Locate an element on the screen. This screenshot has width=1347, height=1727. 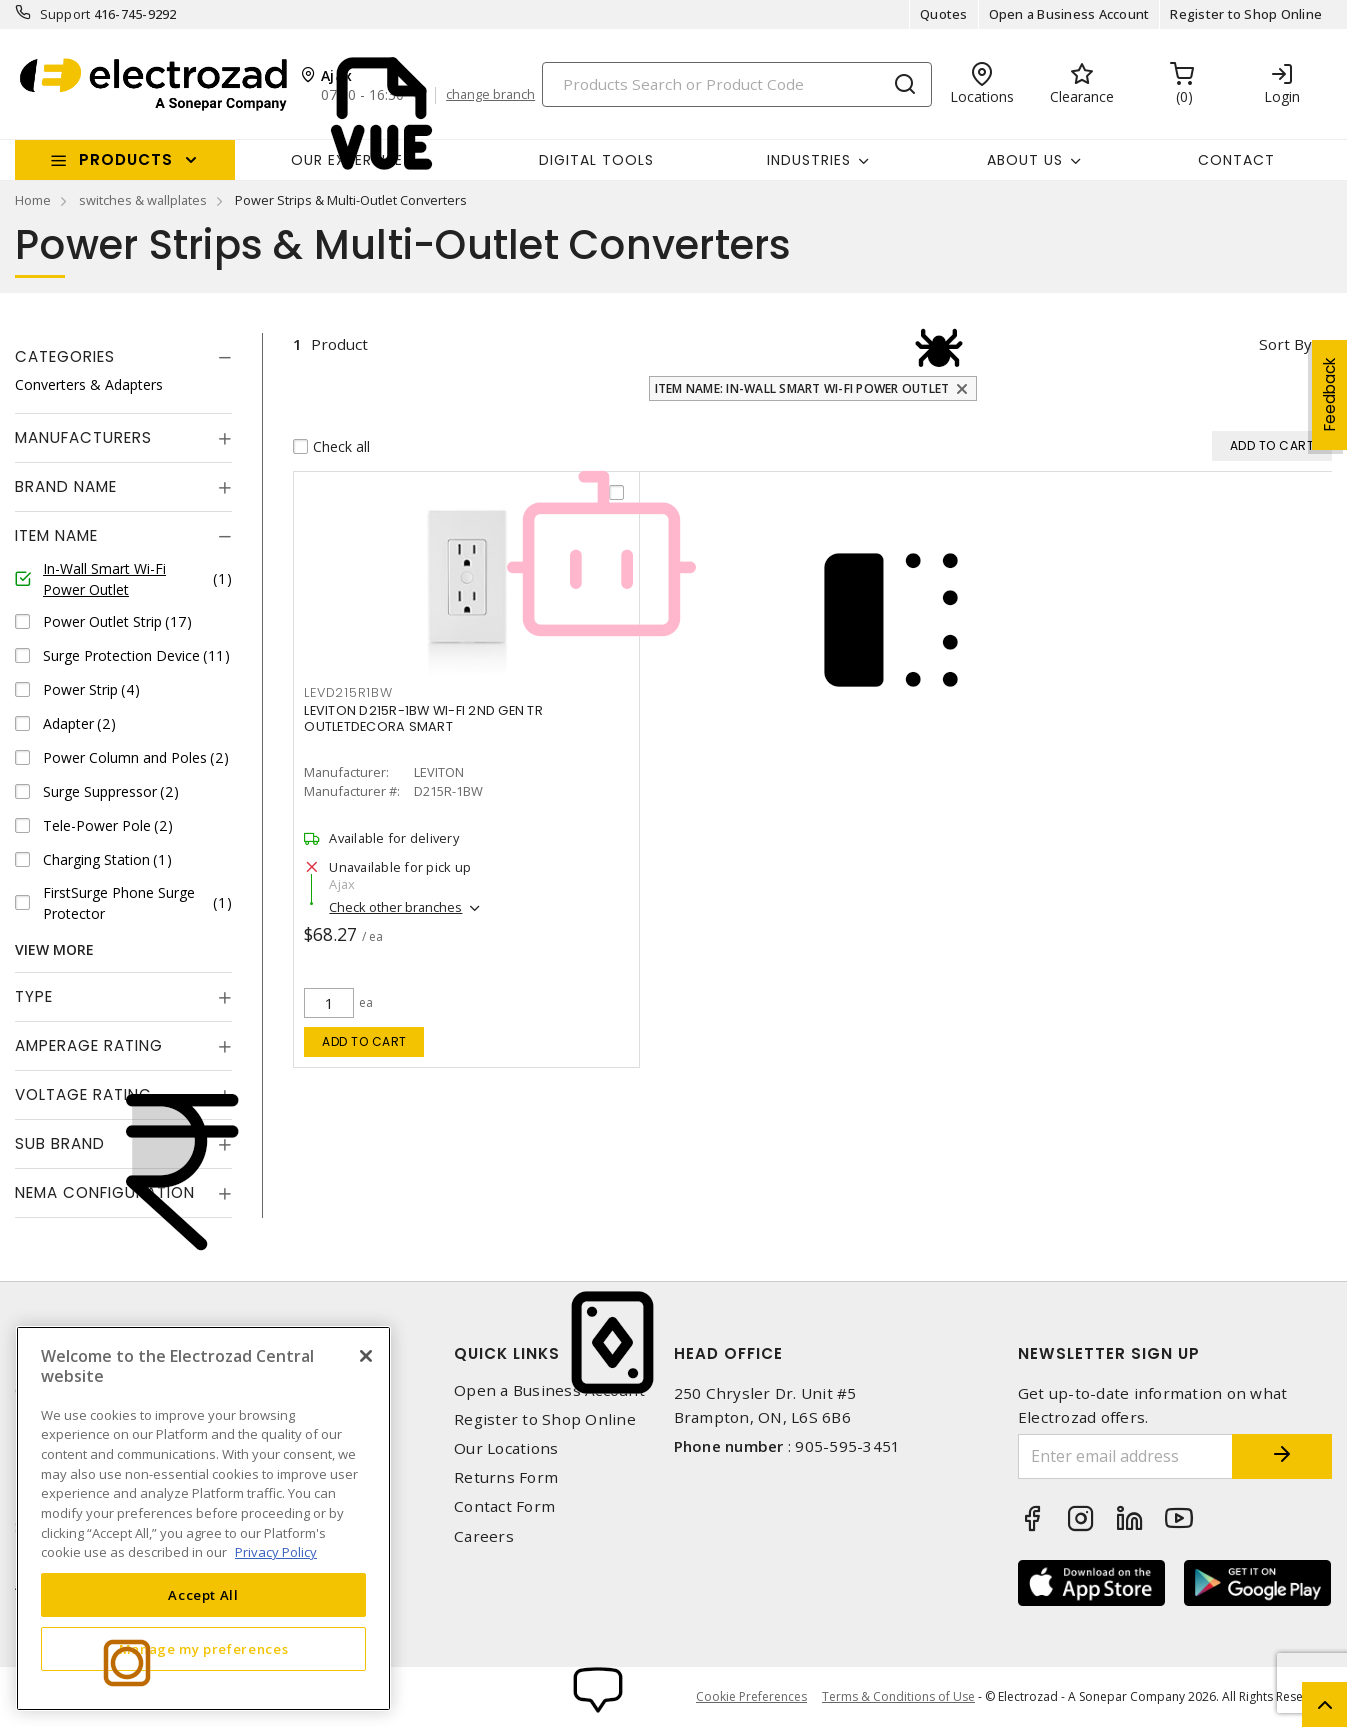
open card game or play cards is located at coordinates (612, 1342).